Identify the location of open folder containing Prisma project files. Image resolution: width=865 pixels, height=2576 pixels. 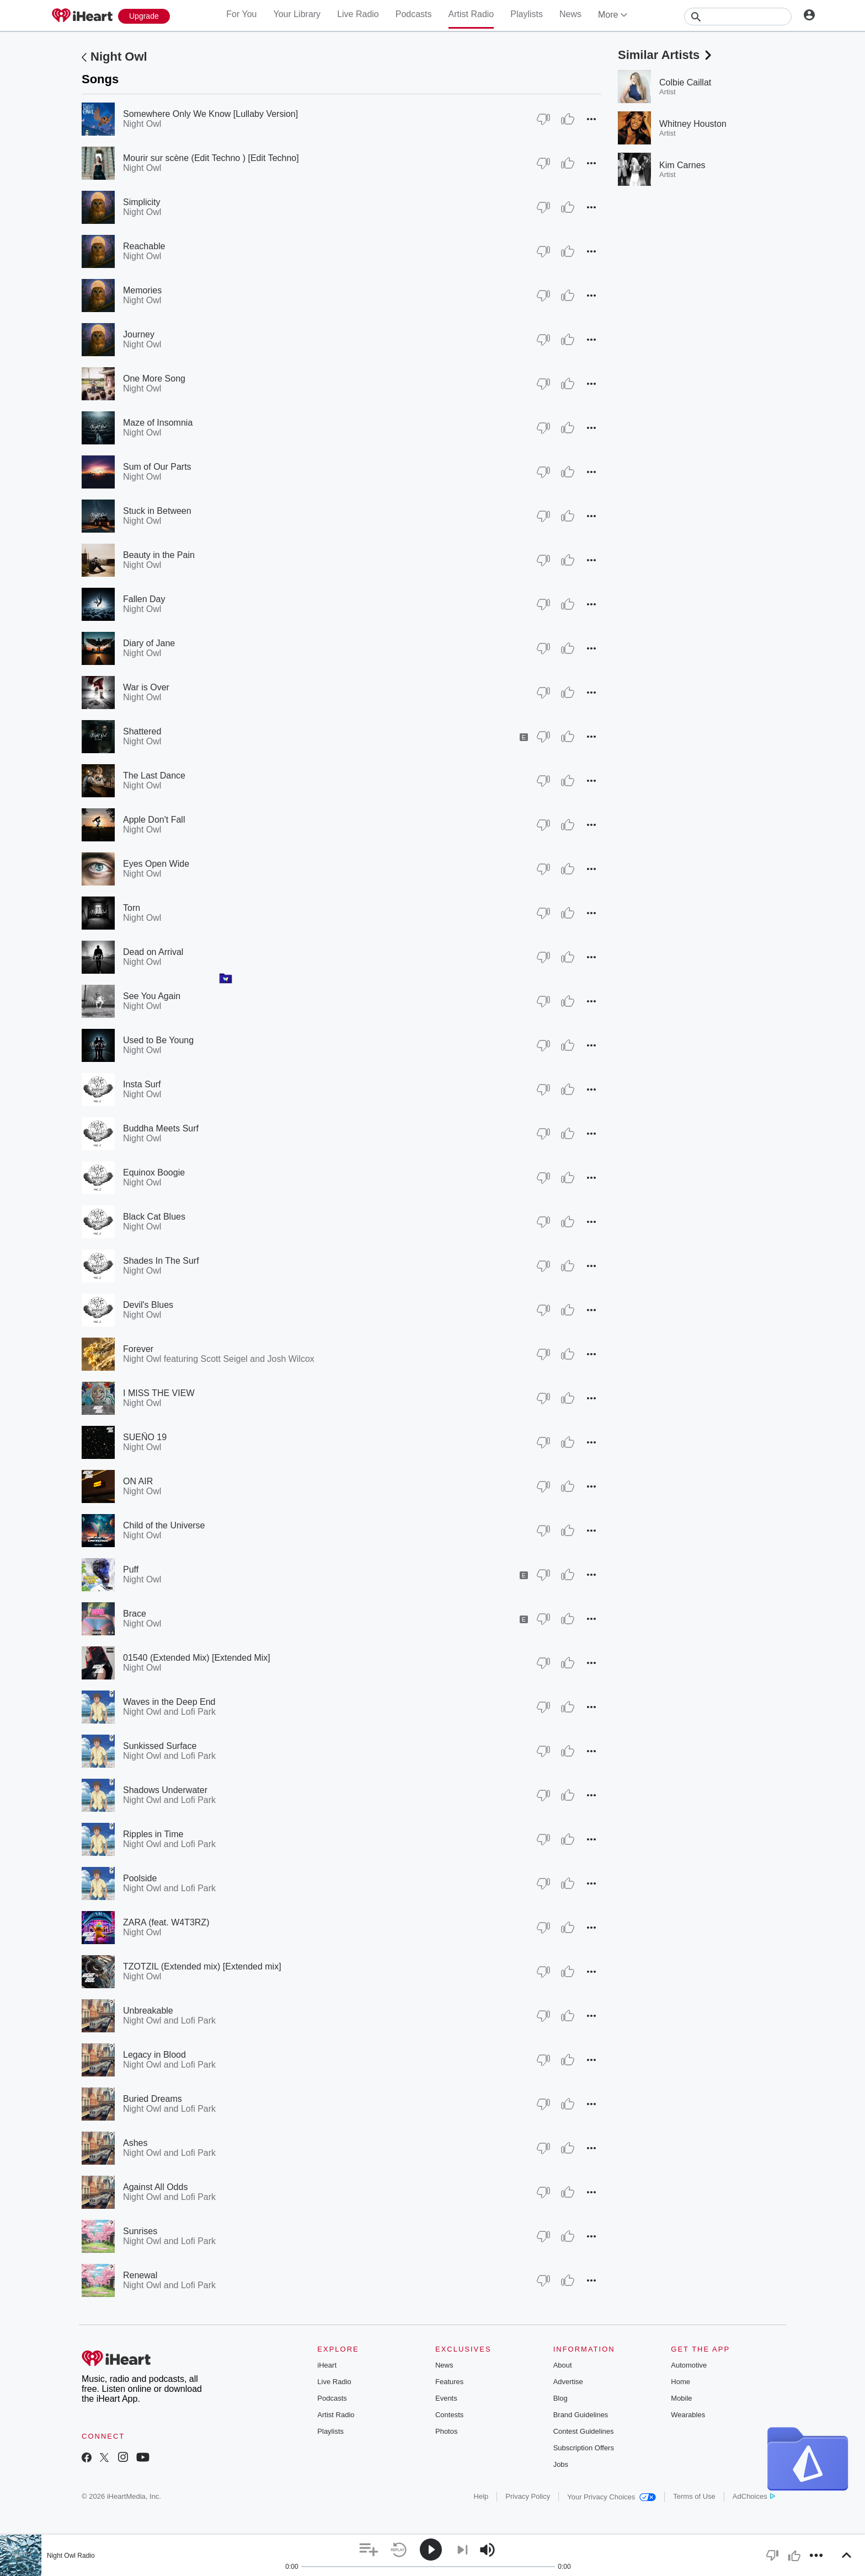
(807, 2461).